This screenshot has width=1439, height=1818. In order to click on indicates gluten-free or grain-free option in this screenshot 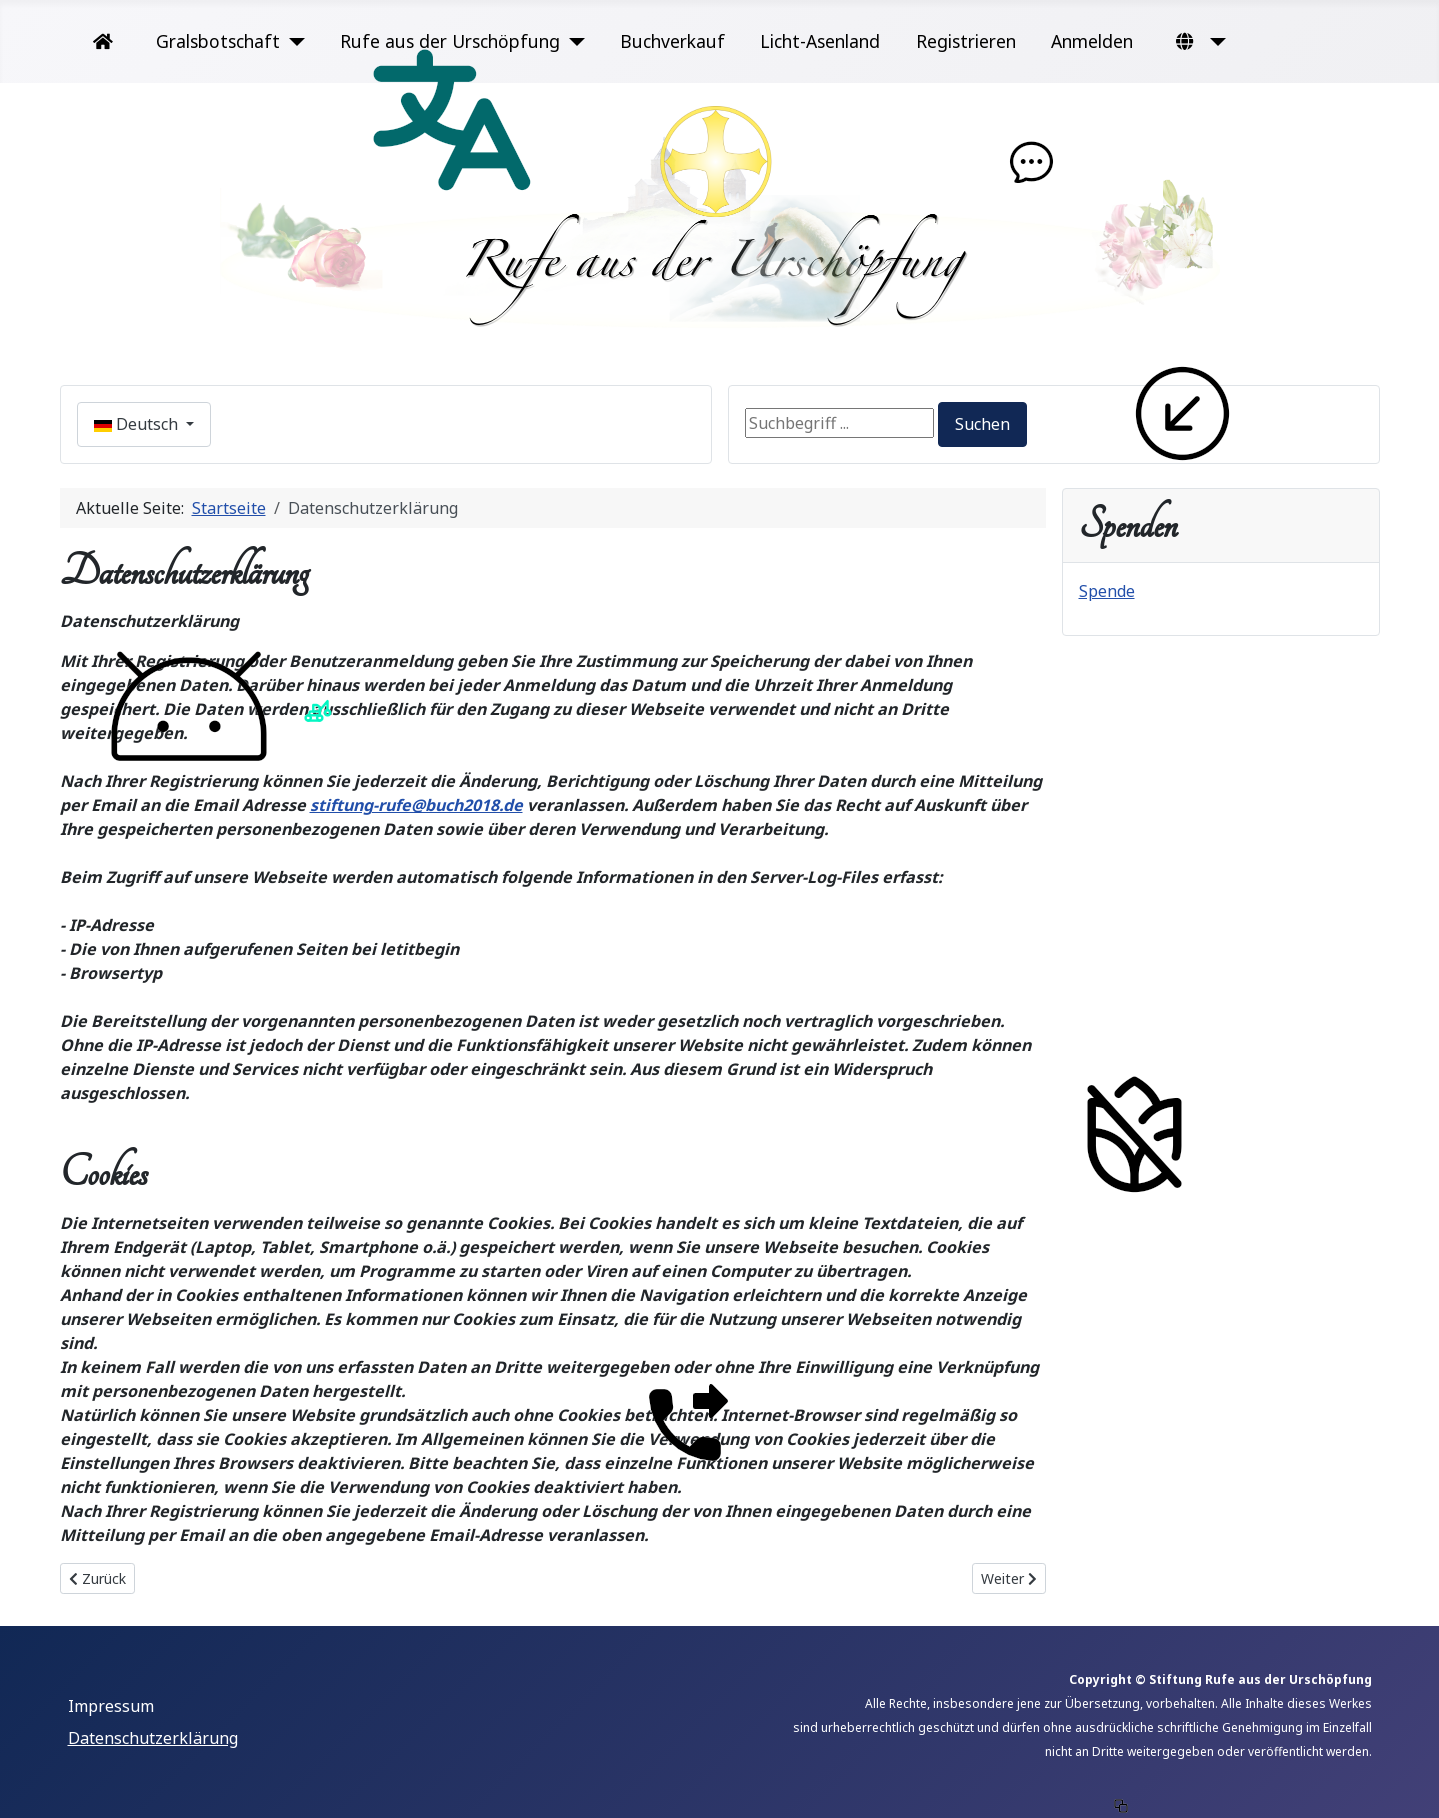, I will do `click(1134, 1136)`.